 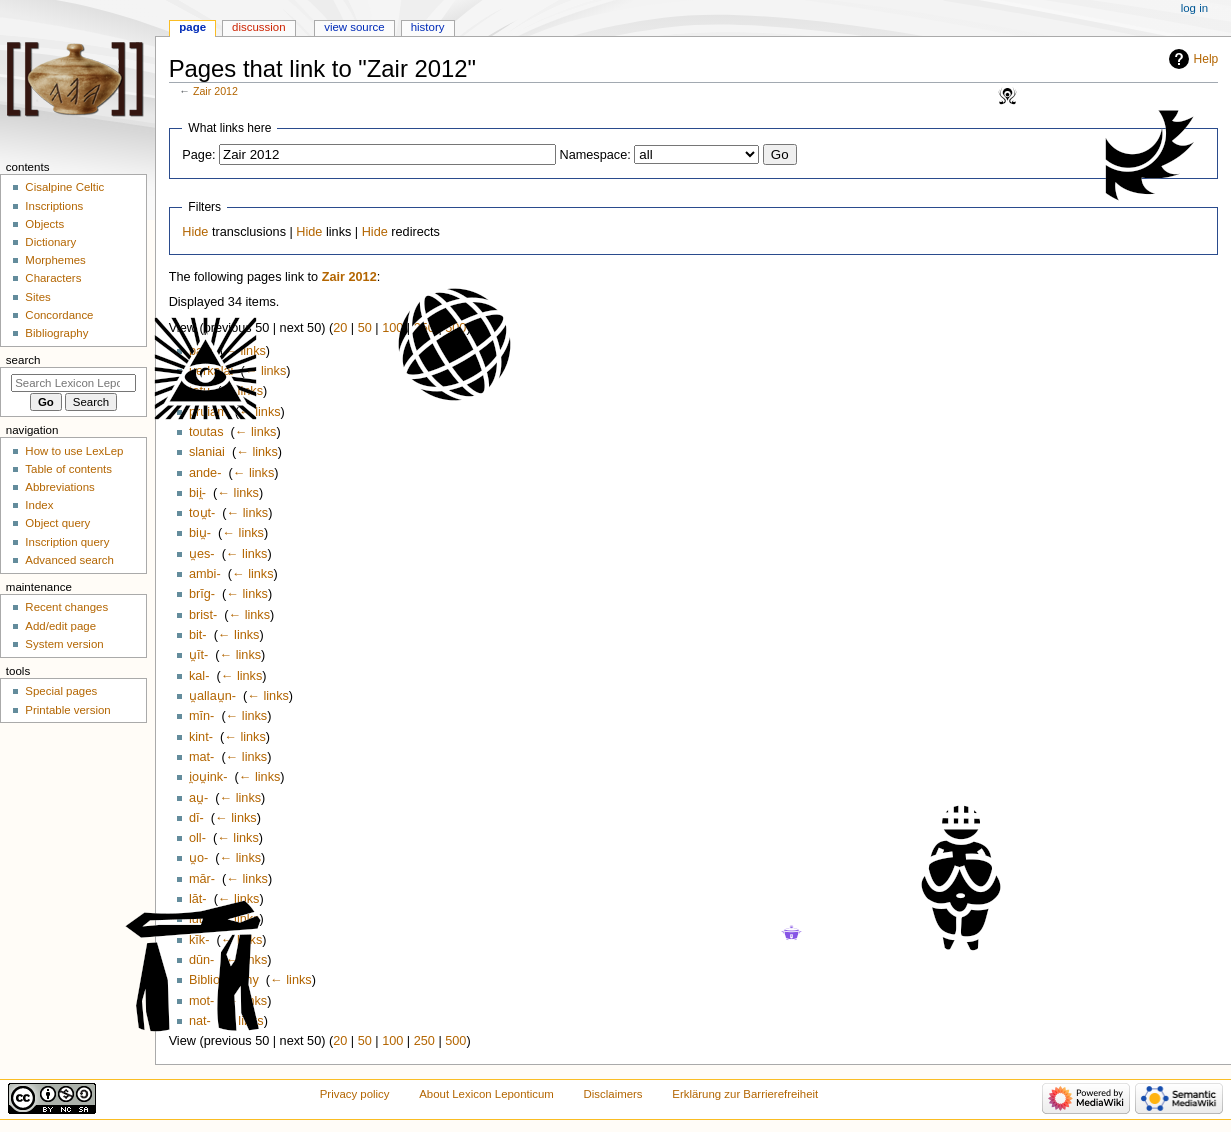 I want to click on view artifact or historical item details, so click(x=961, y=878).